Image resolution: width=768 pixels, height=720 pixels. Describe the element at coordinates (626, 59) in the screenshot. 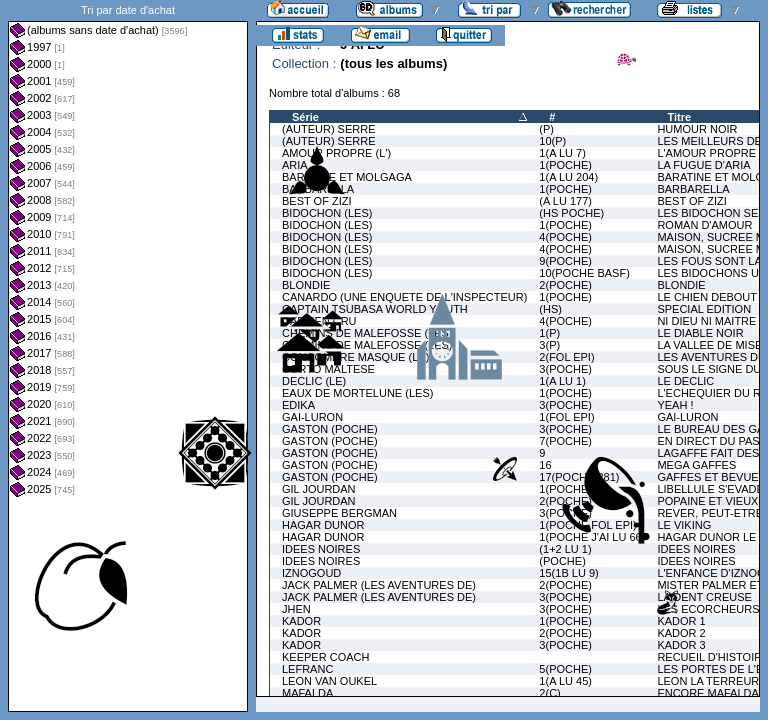

I see `indicates slow speed or processing mode` at that location.